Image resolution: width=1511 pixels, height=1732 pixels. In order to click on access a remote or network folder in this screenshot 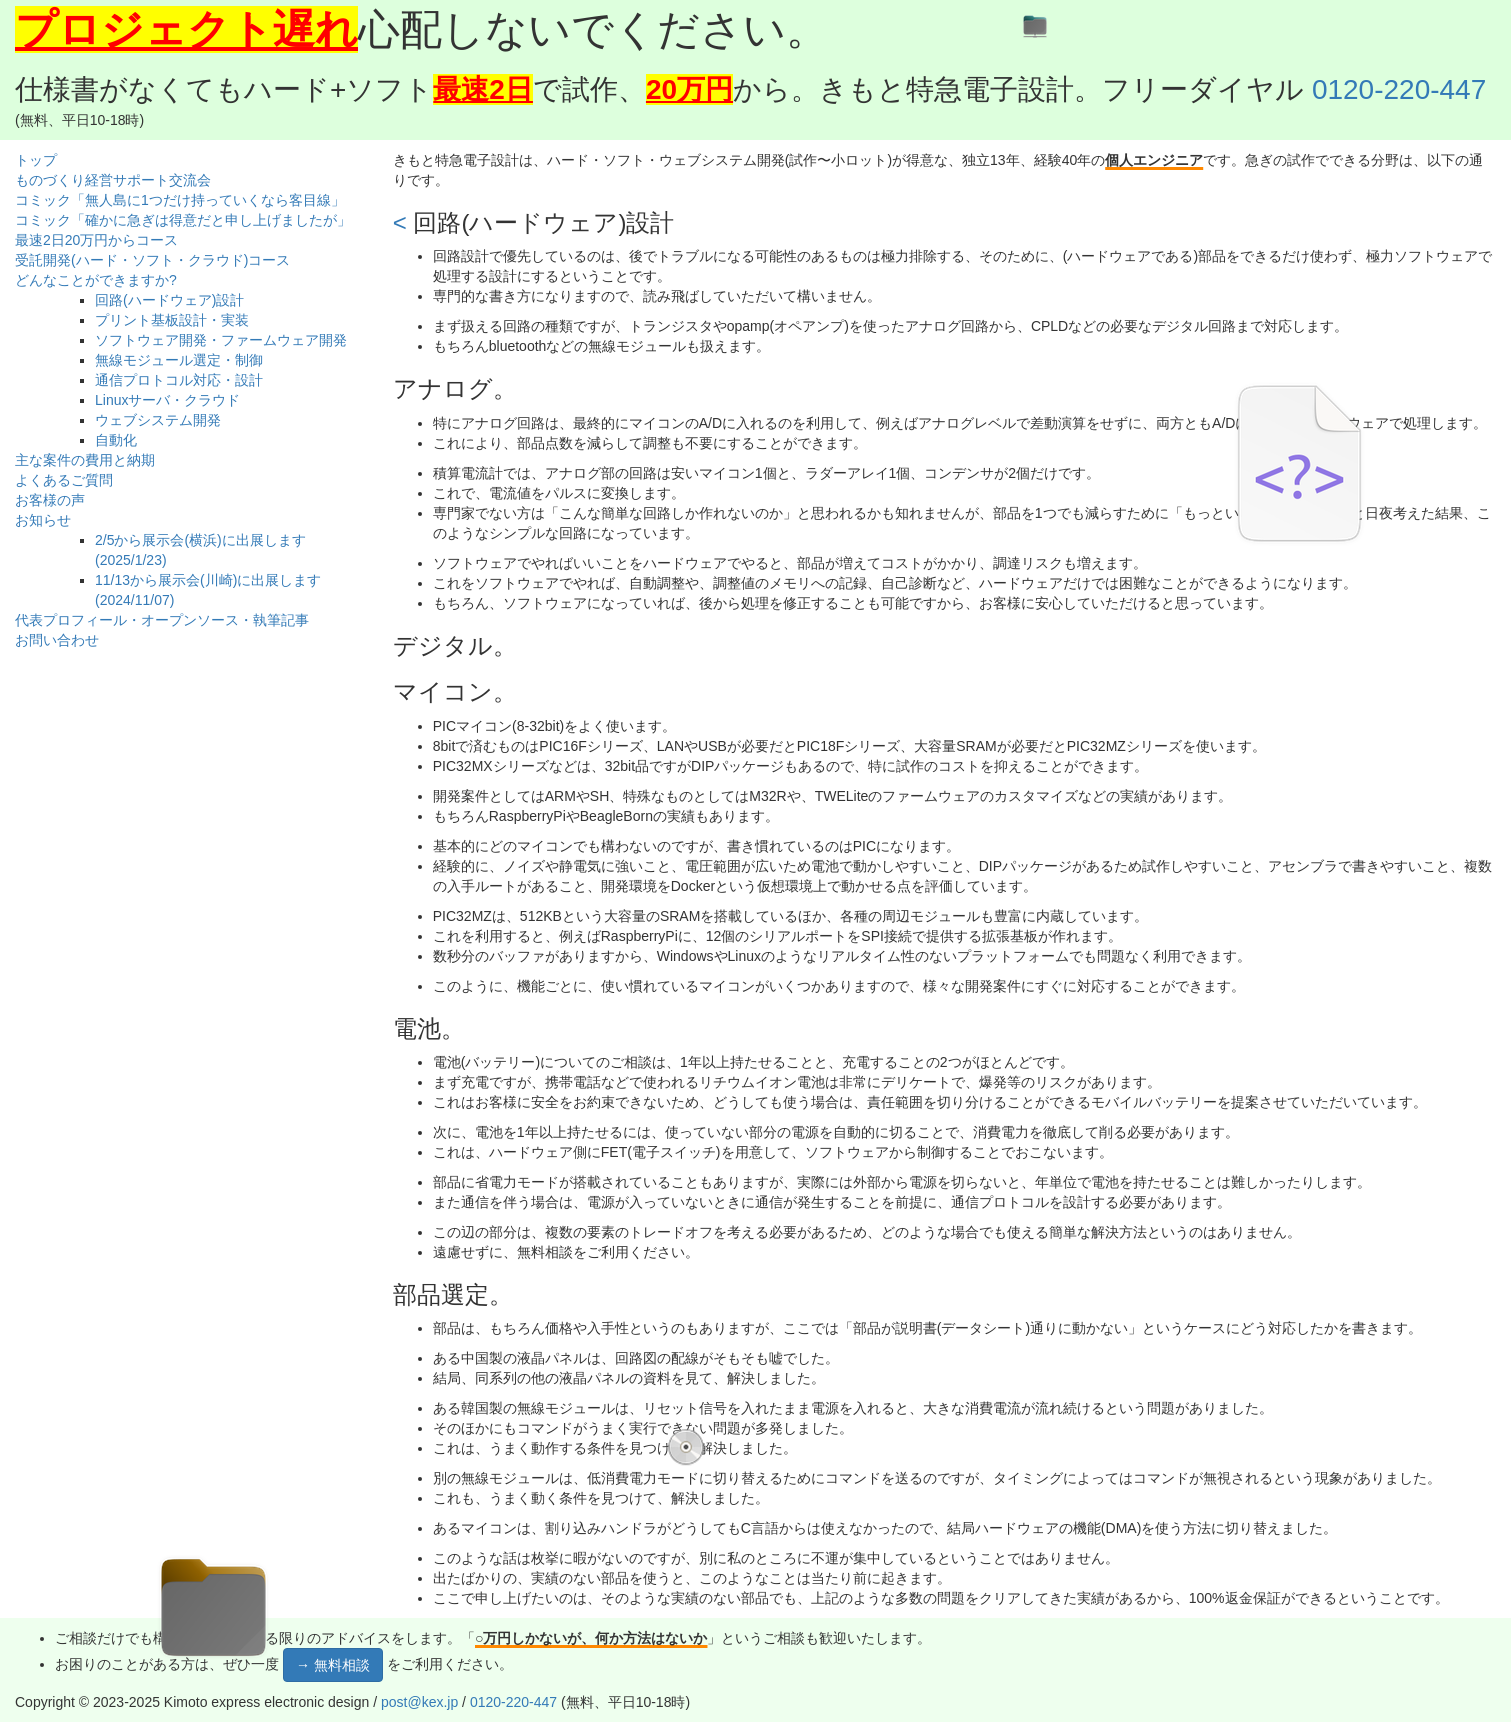, I will do `click(1035, 26)`.